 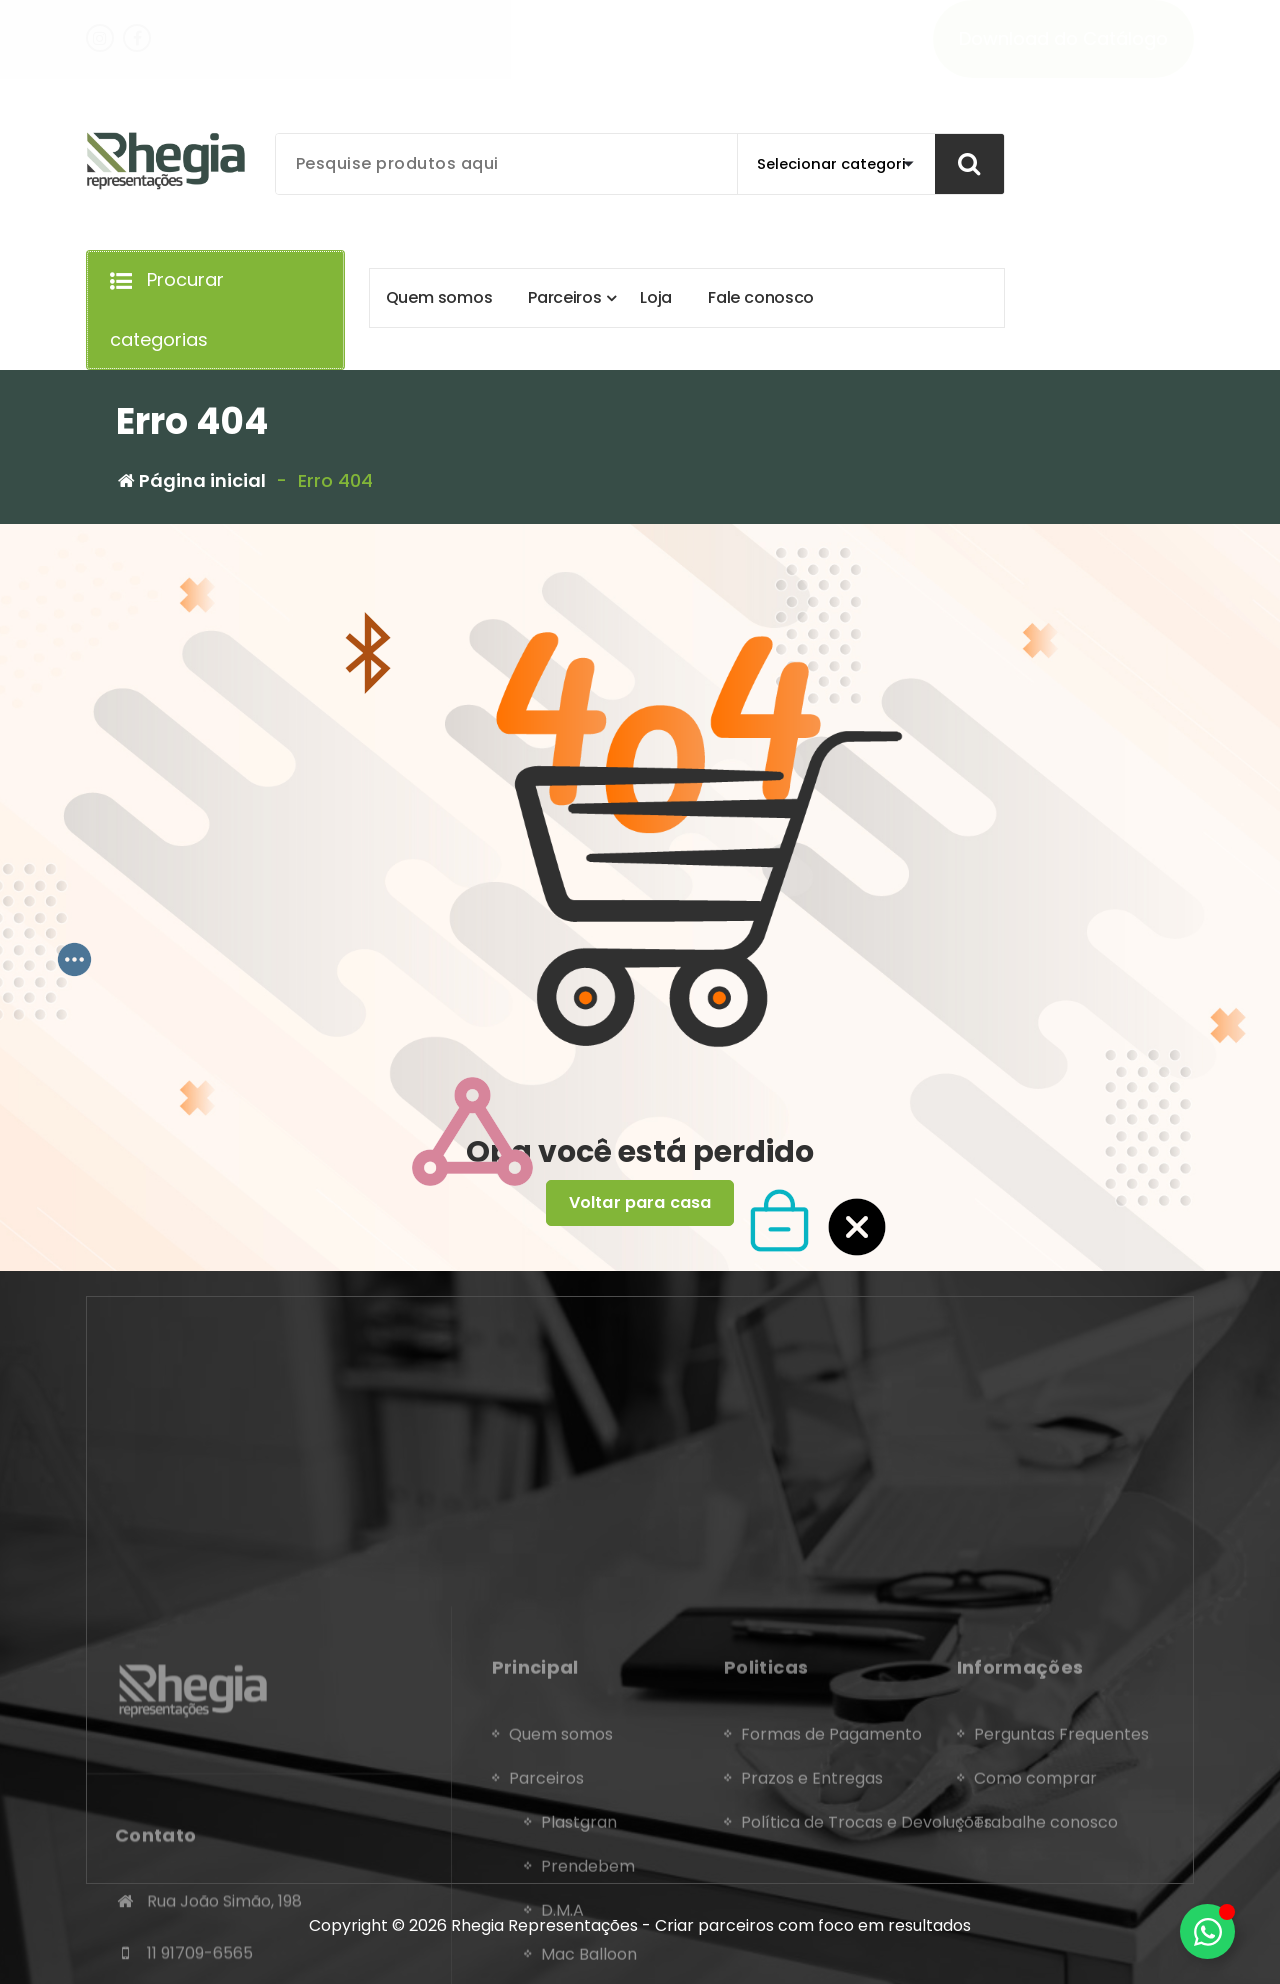 I want to click on remove item from shopping bag, so click(x=779, y=1220).